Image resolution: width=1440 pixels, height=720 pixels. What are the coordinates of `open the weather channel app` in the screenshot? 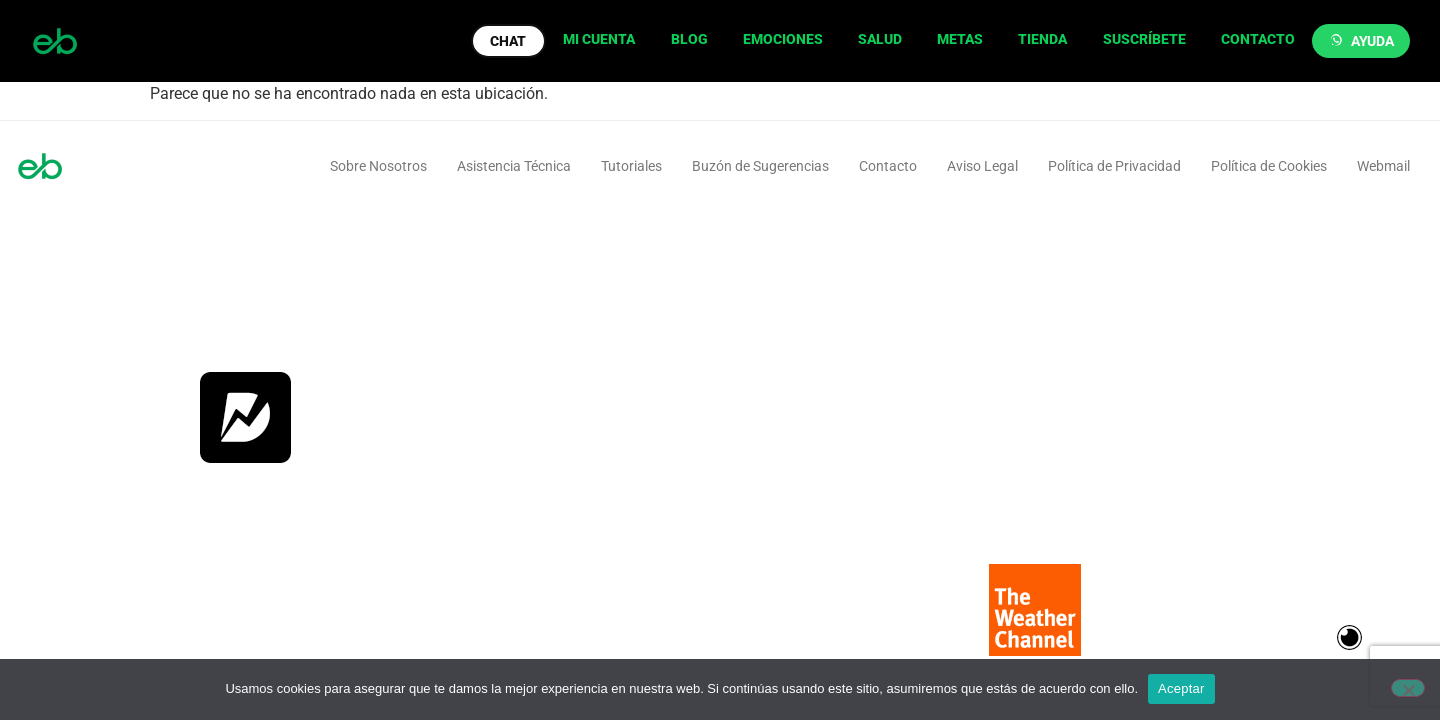 It's located at (1035, 610).